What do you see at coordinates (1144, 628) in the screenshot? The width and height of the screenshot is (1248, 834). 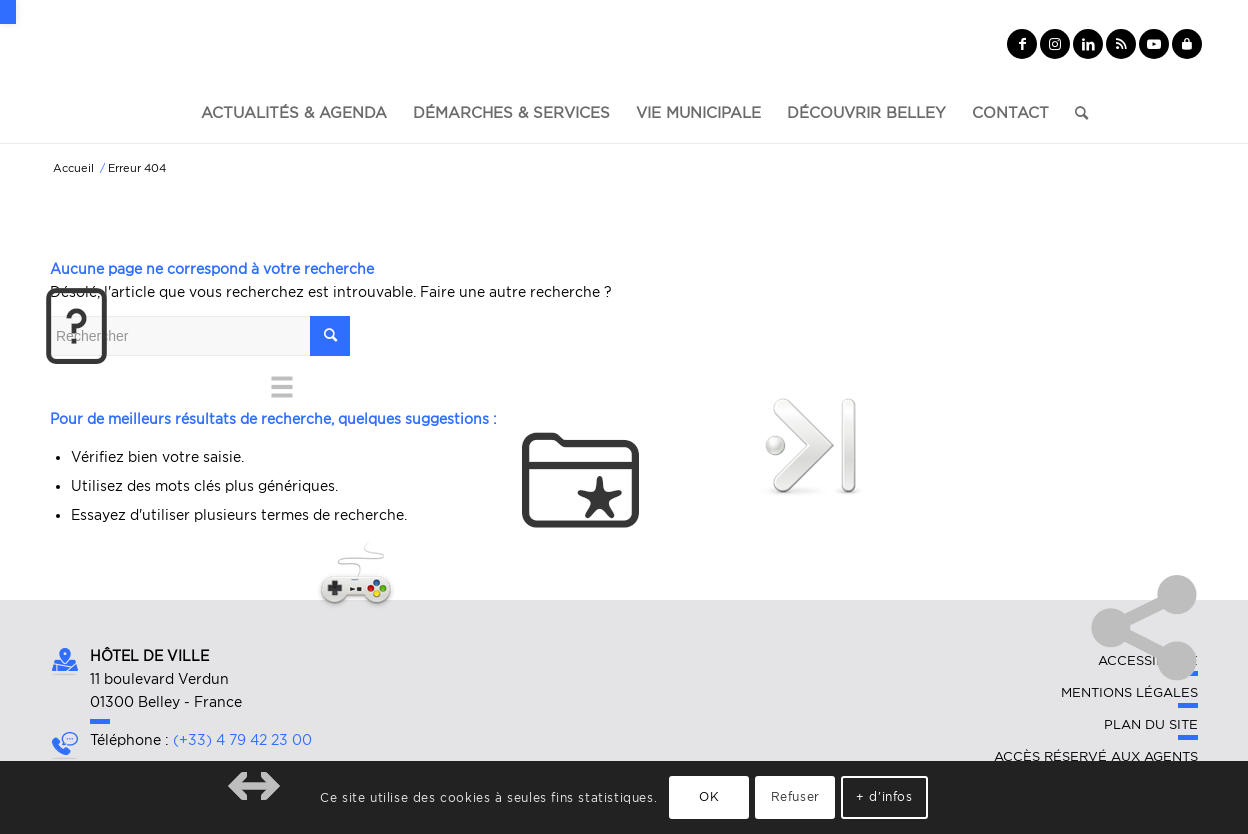 I see `open public shared folder` at bounding box center [1144, 628].